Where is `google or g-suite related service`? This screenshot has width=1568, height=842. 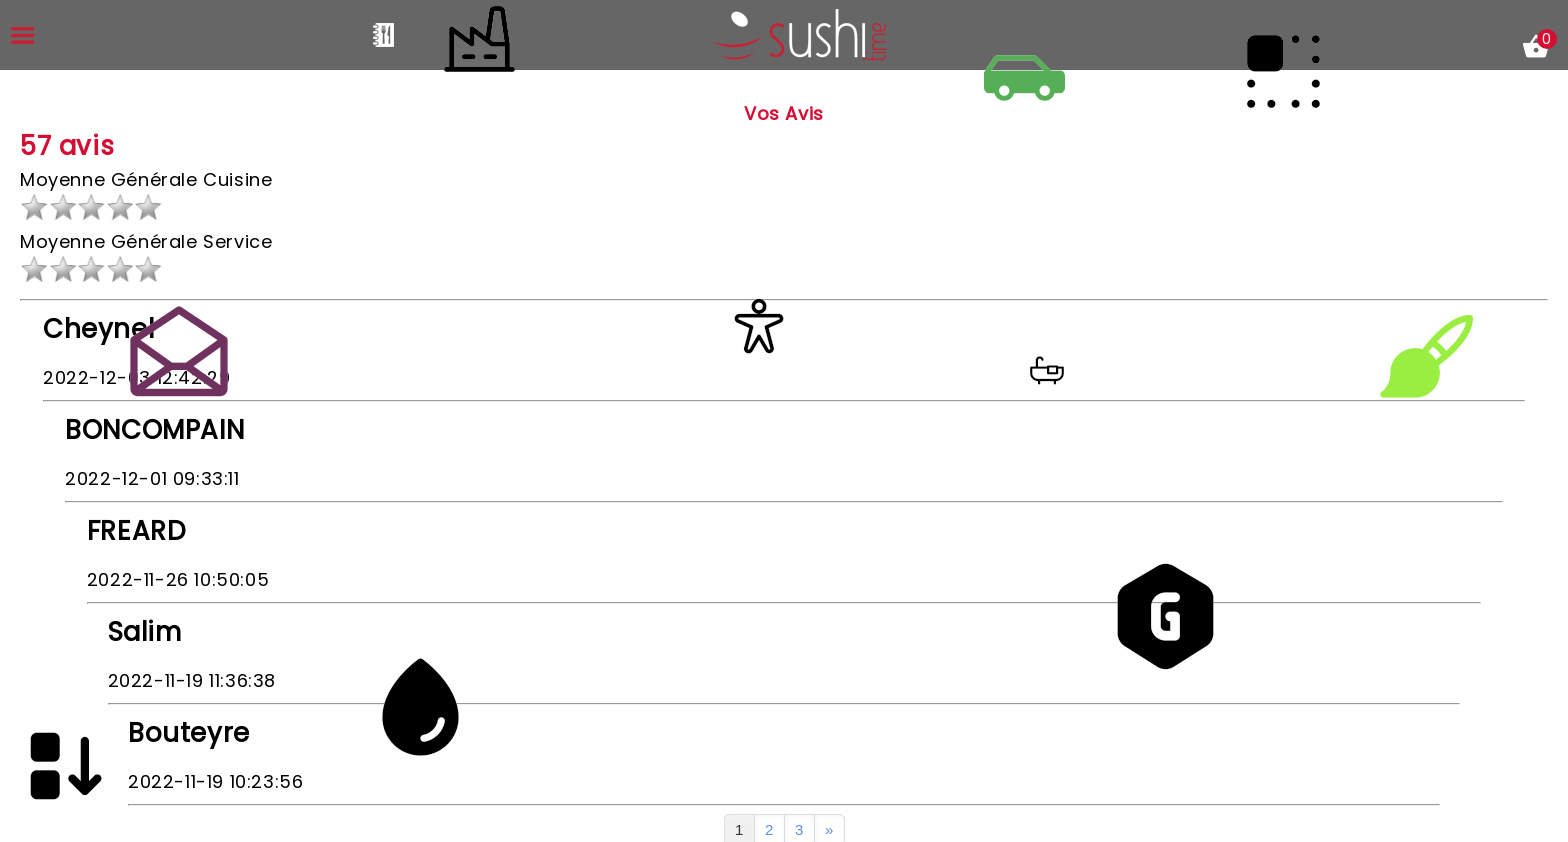
google or g-suite related service is located at coordinates (1165, 616).